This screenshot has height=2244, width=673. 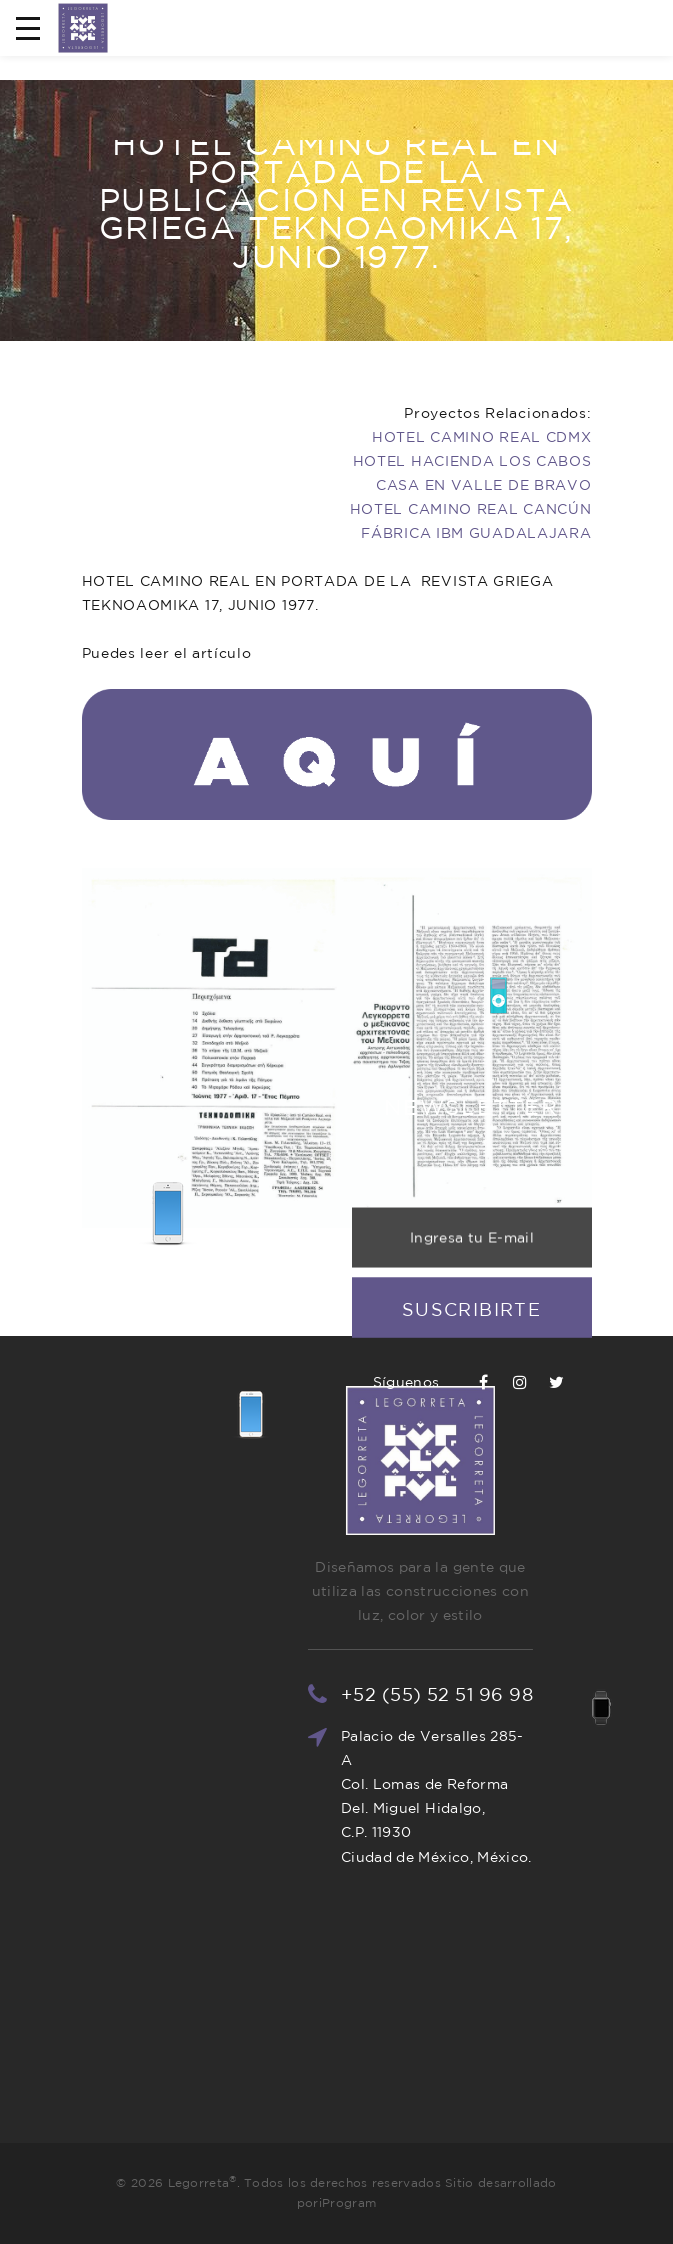 What do you see at coordinates (601, 1708) in the screenshot?
I see `apple watch device icon` at bounding box center [601, 1708].